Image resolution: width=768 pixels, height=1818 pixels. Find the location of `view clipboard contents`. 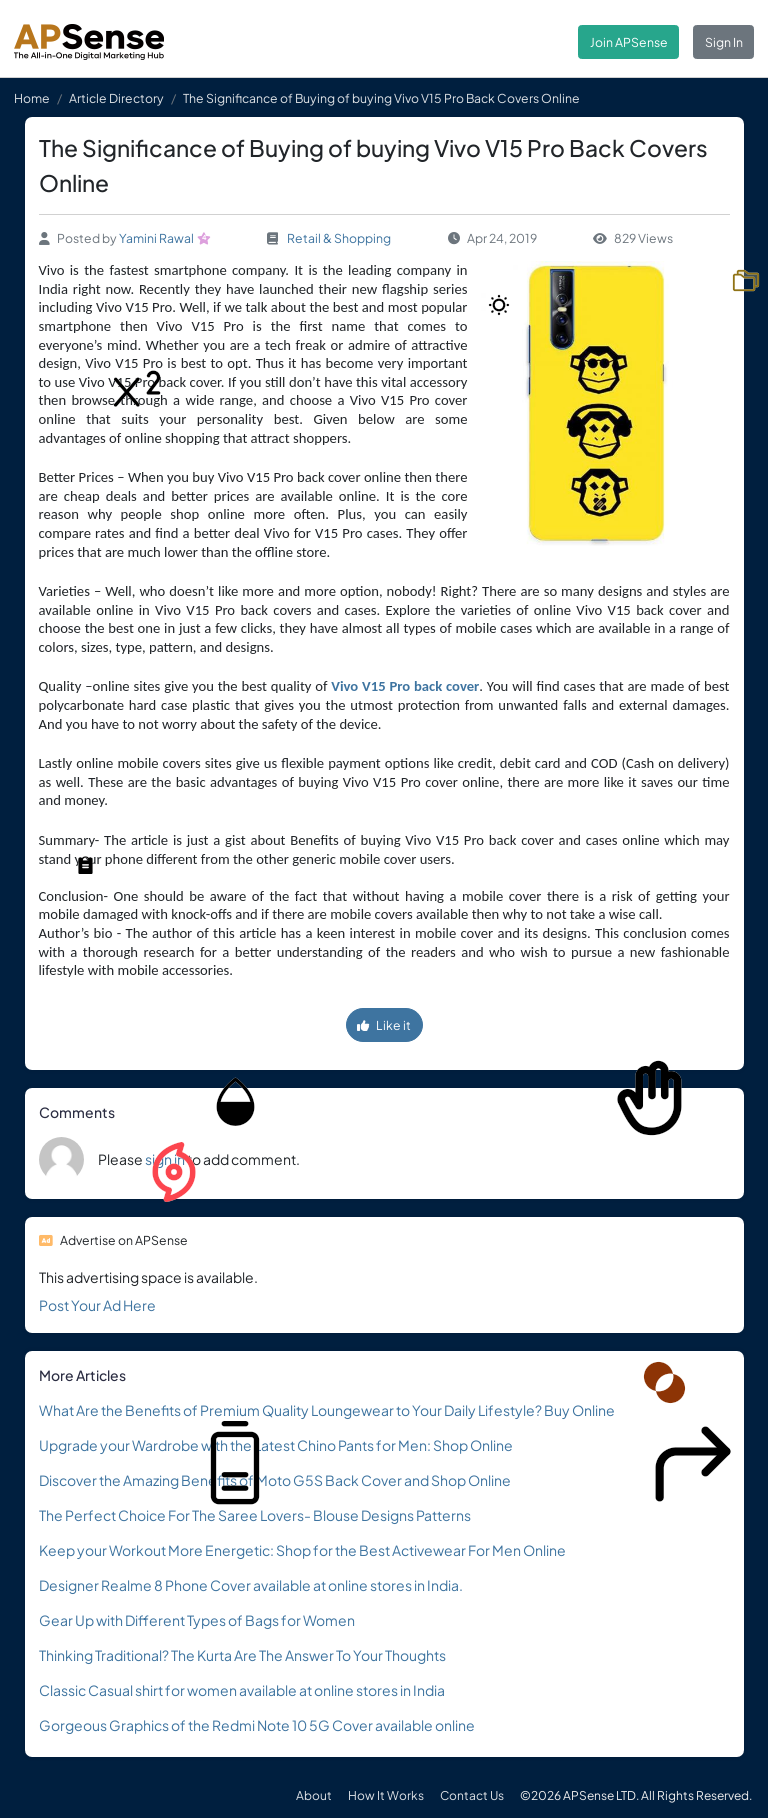

view clipboard contents is located at coordinates (85, 865).